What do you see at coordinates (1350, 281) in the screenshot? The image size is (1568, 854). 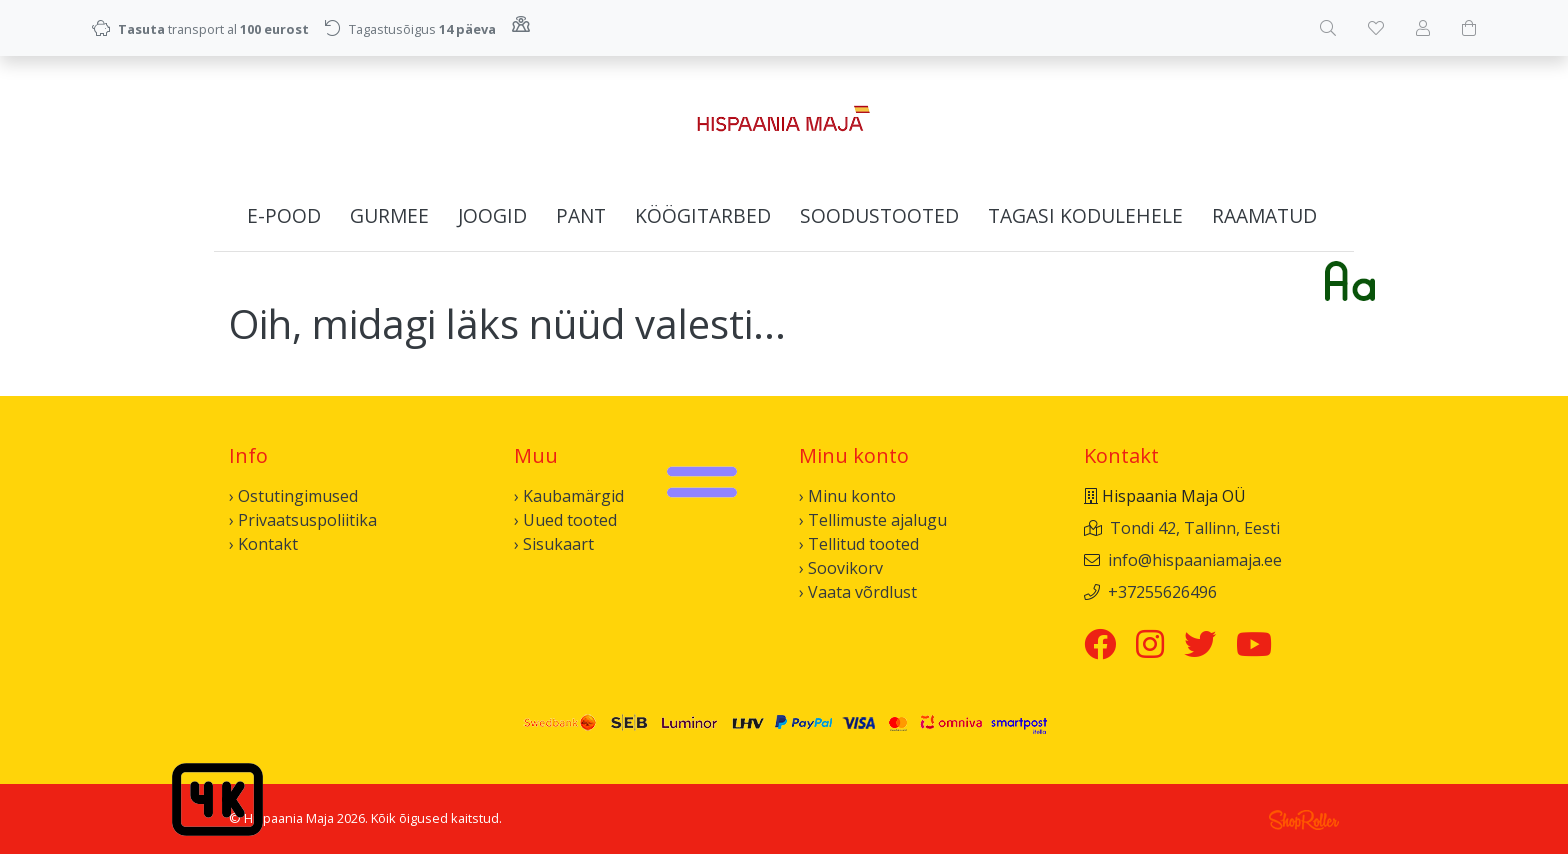 I see `change text case formatting` at bounding box center [1350, 281].